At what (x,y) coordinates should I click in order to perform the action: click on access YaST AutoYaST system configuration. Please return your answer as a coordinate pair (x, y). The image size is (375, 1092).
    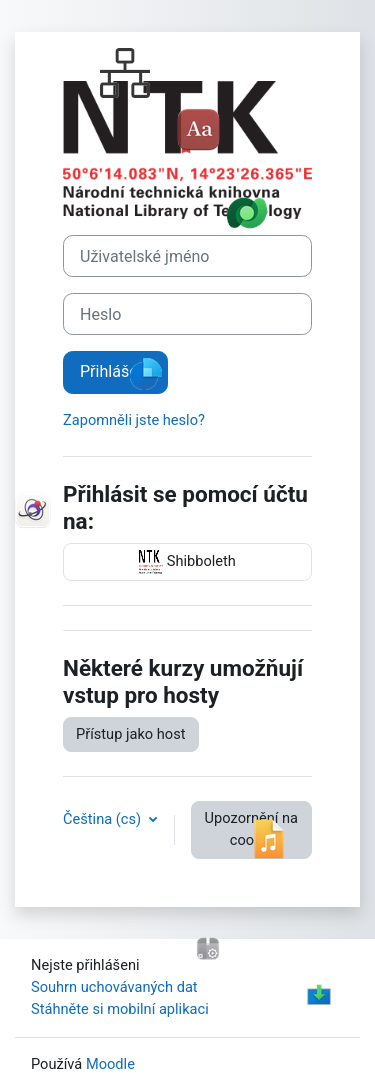
    Looking at the image, I should click on (208, 949).